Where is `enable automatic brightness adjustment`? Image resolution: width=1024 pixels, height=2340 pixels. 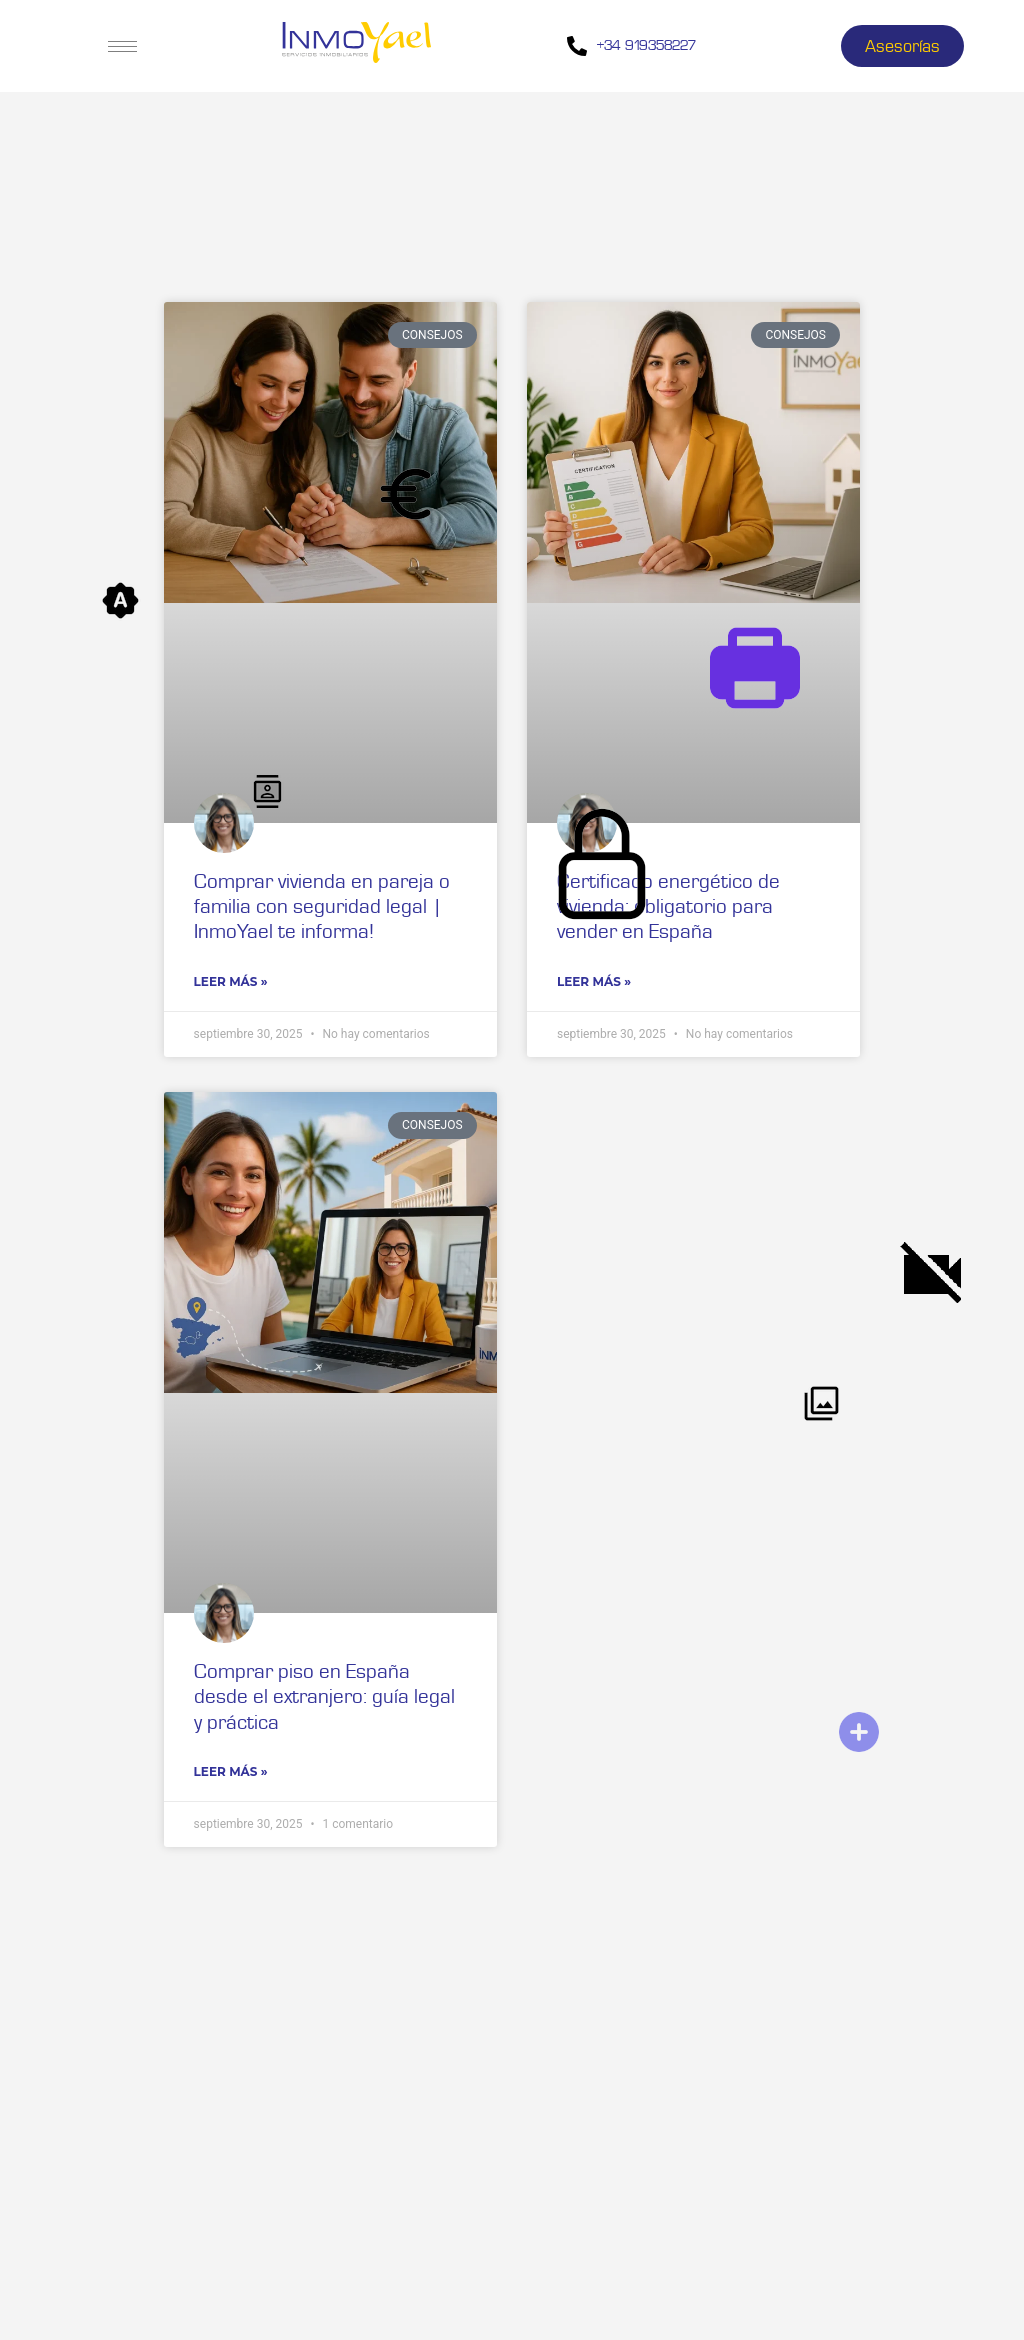
enable automatic brightness adjustment is located at coordinates (120, 600).